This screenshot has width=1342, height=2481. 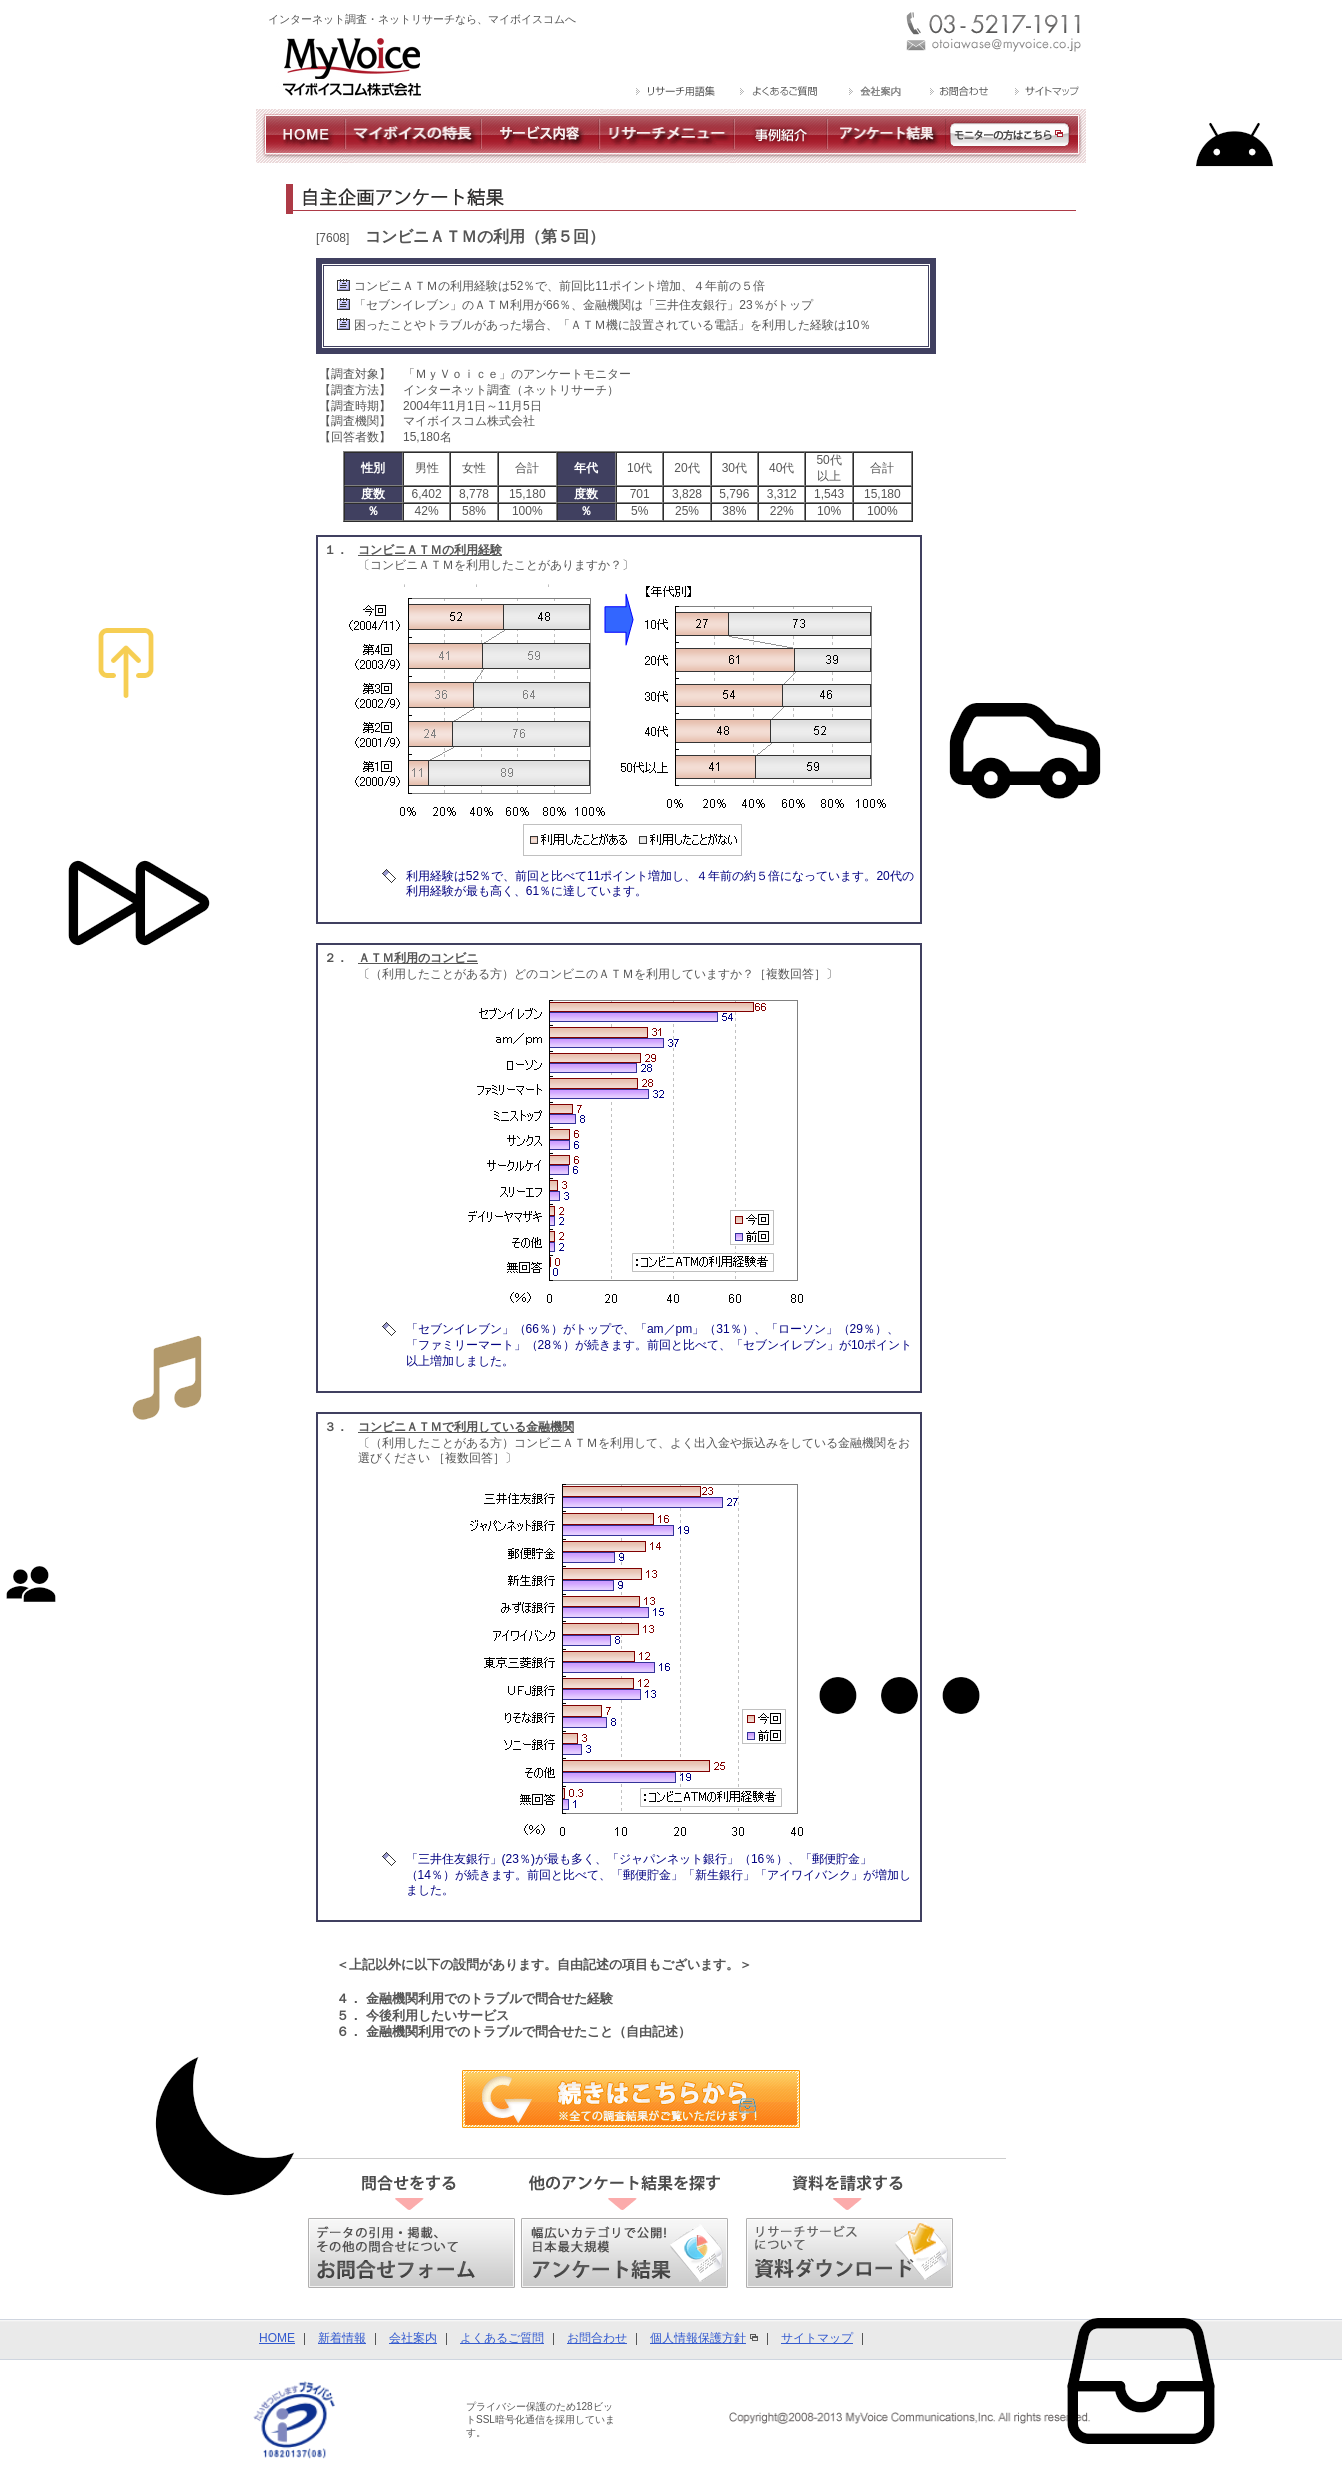 What do you see at coordinates (225, 2126) in the screenshot?
I see `toggle dark mode` at bounding box center [225, 2126].